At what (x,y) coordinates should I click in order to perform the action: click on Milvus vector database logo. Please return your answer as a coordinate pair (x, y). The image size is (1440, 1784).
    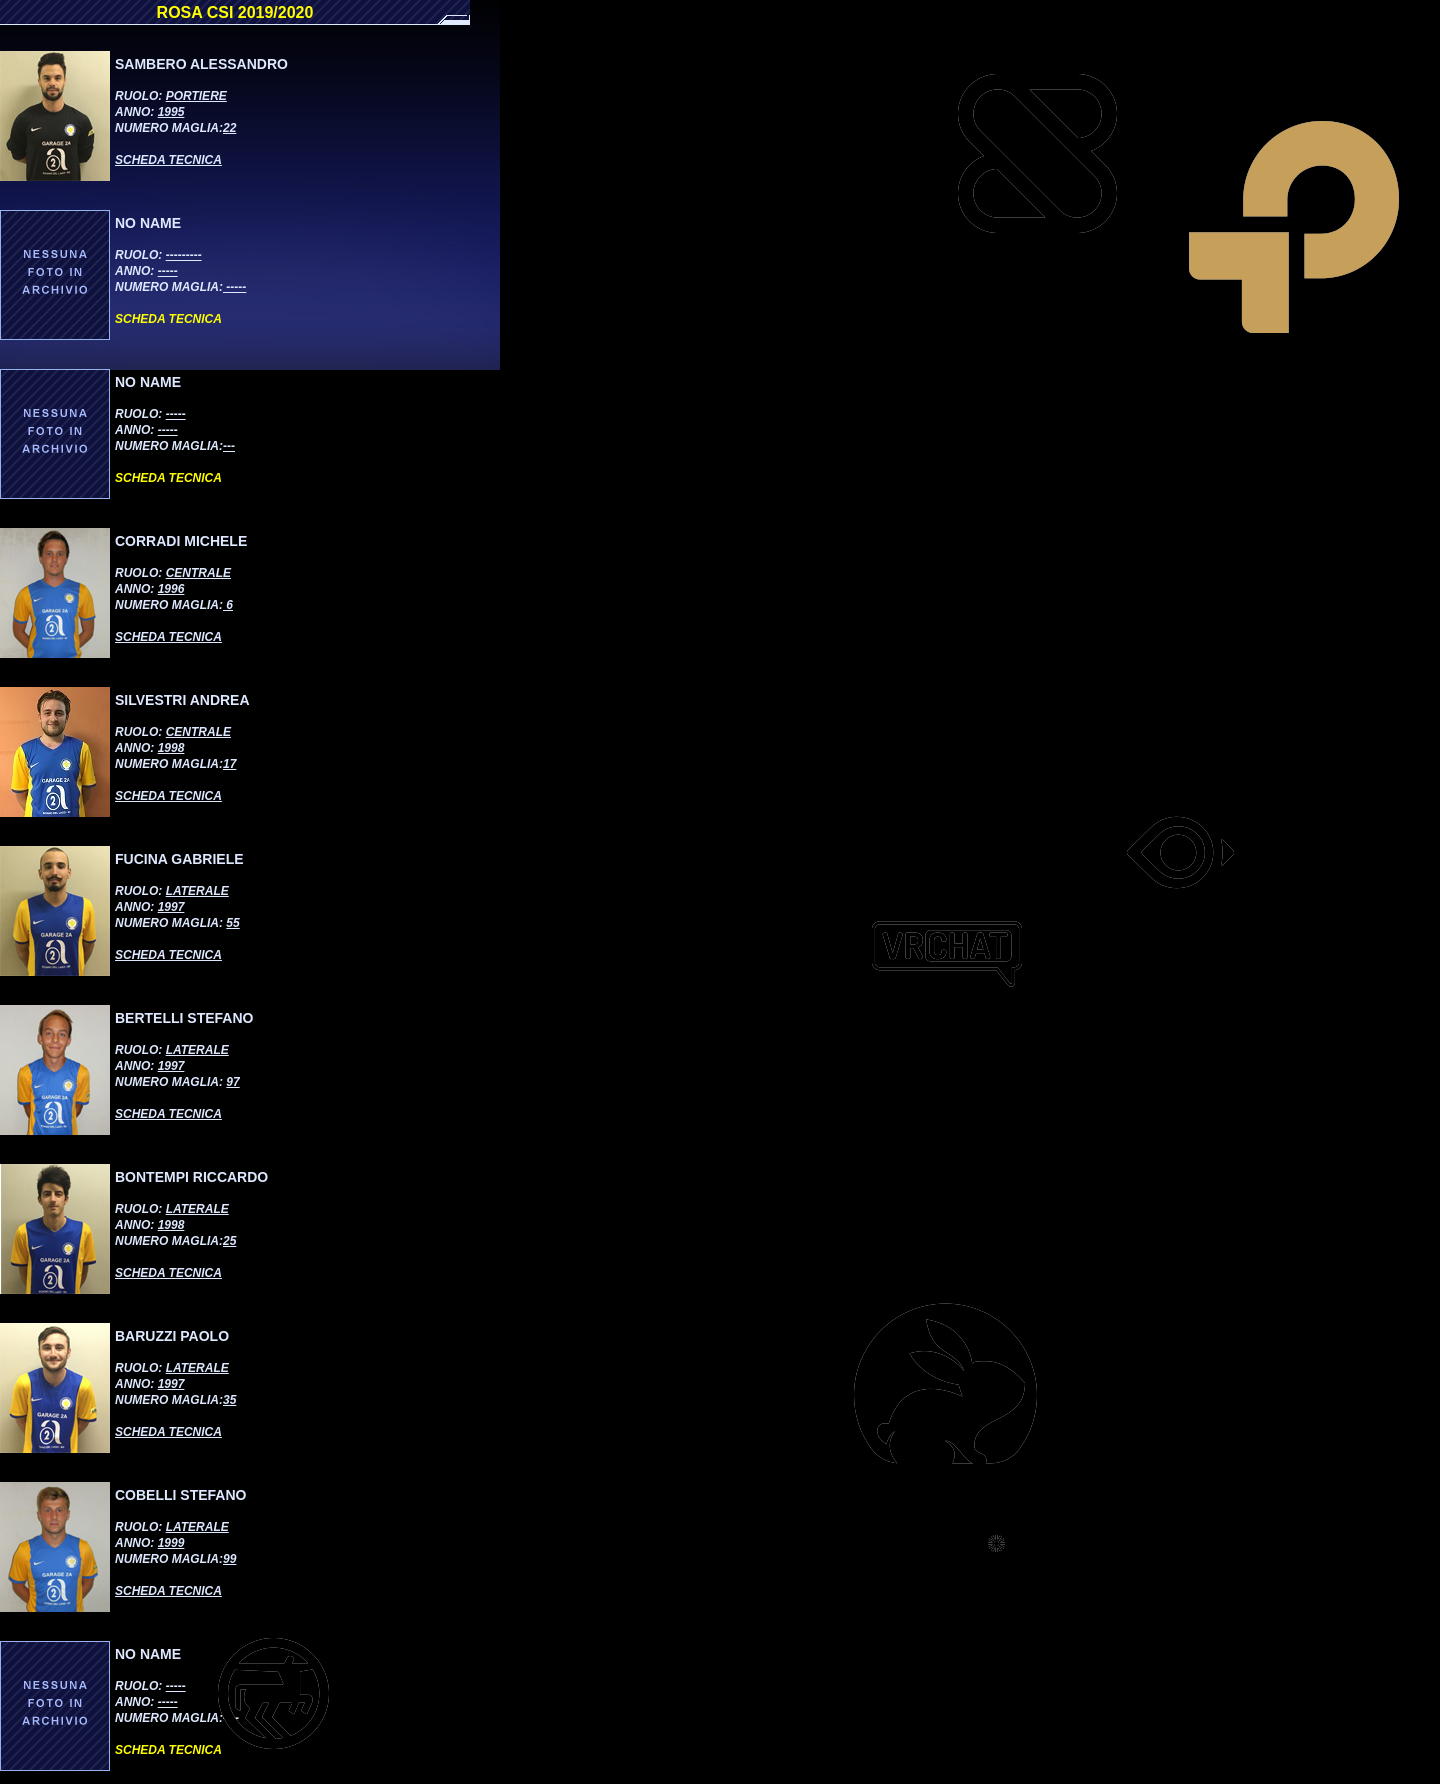
    Looking at the image, I should click on (1180, 852).